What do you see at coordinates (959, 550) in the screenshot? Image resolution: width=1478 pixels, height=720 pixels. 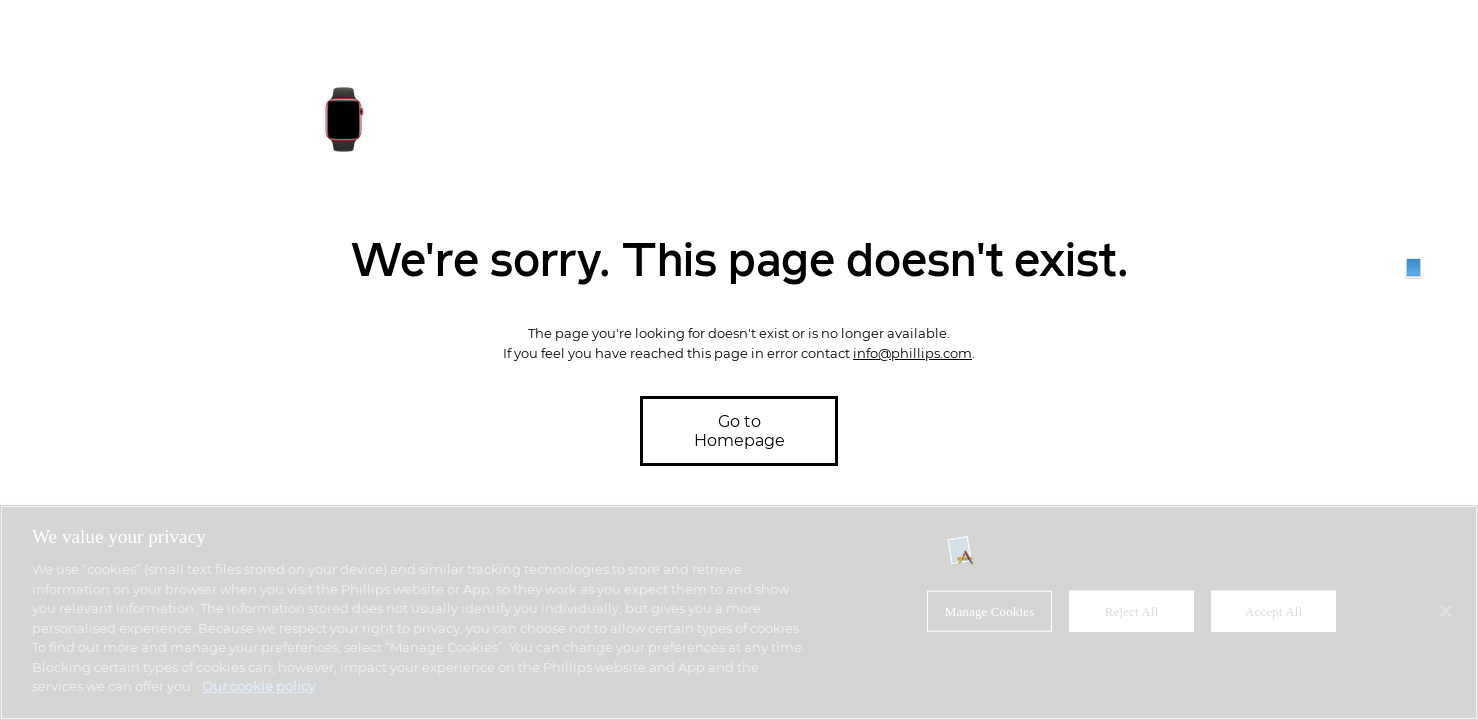 I see `generic application icon for unidentified apps` at bounding box center [959, 550].